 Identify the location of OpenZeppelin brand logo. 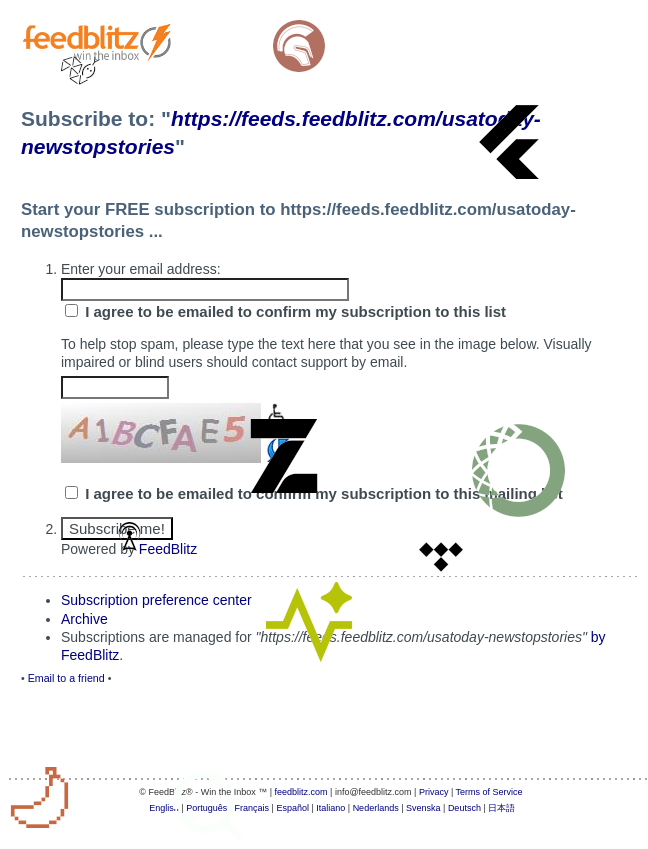
(284, 456).